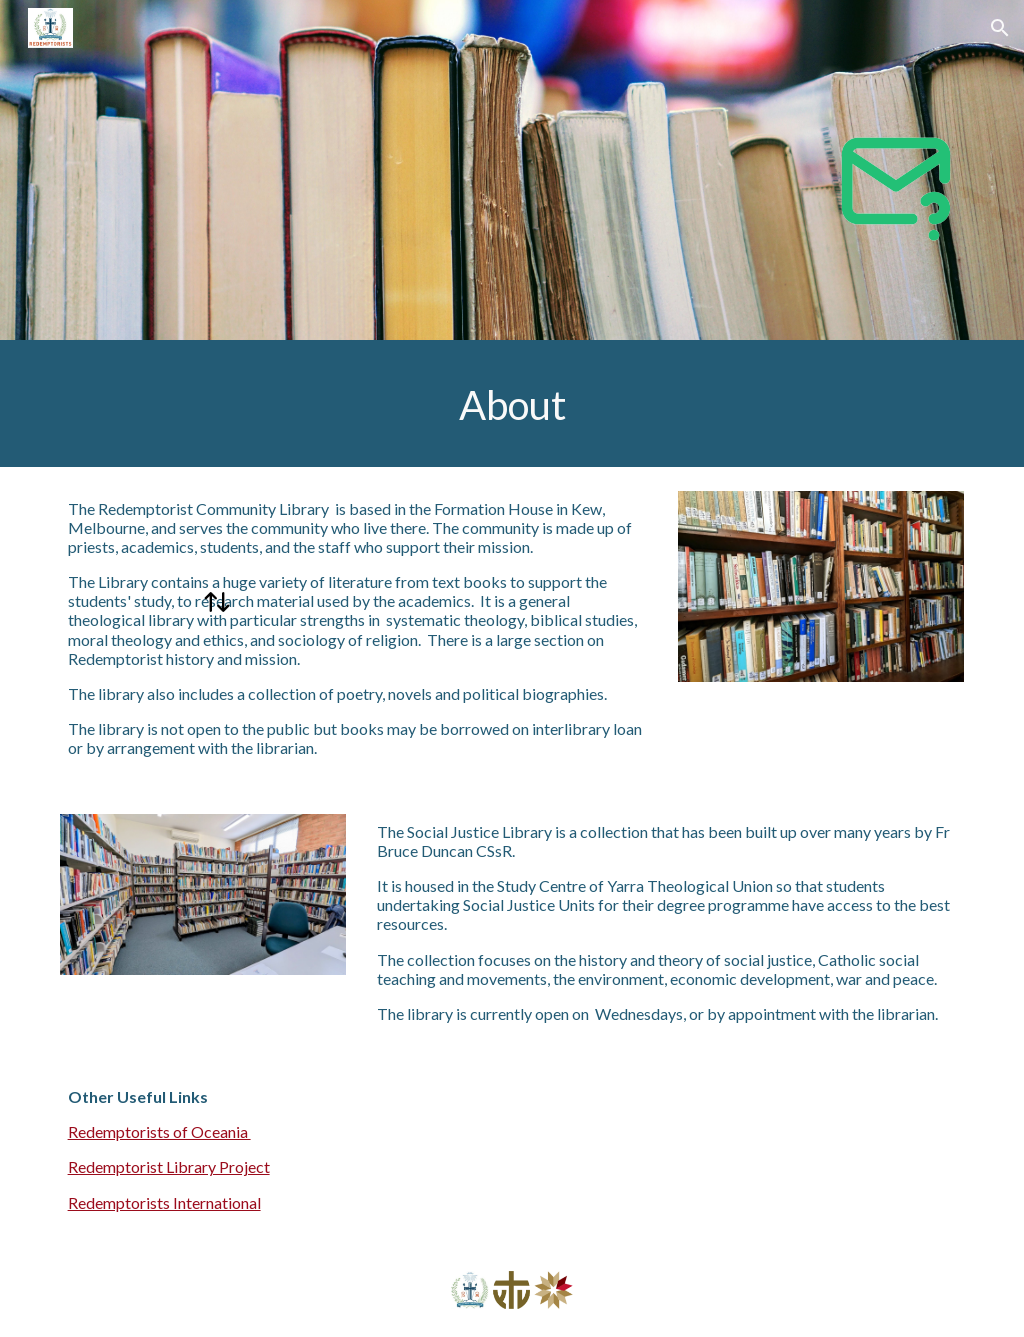 The height and width of the screenshot is (1337, 1024). Describe the element at coordinates (217, 602) in the screenshot. I see `sort items in ascending or descending order` at that location.